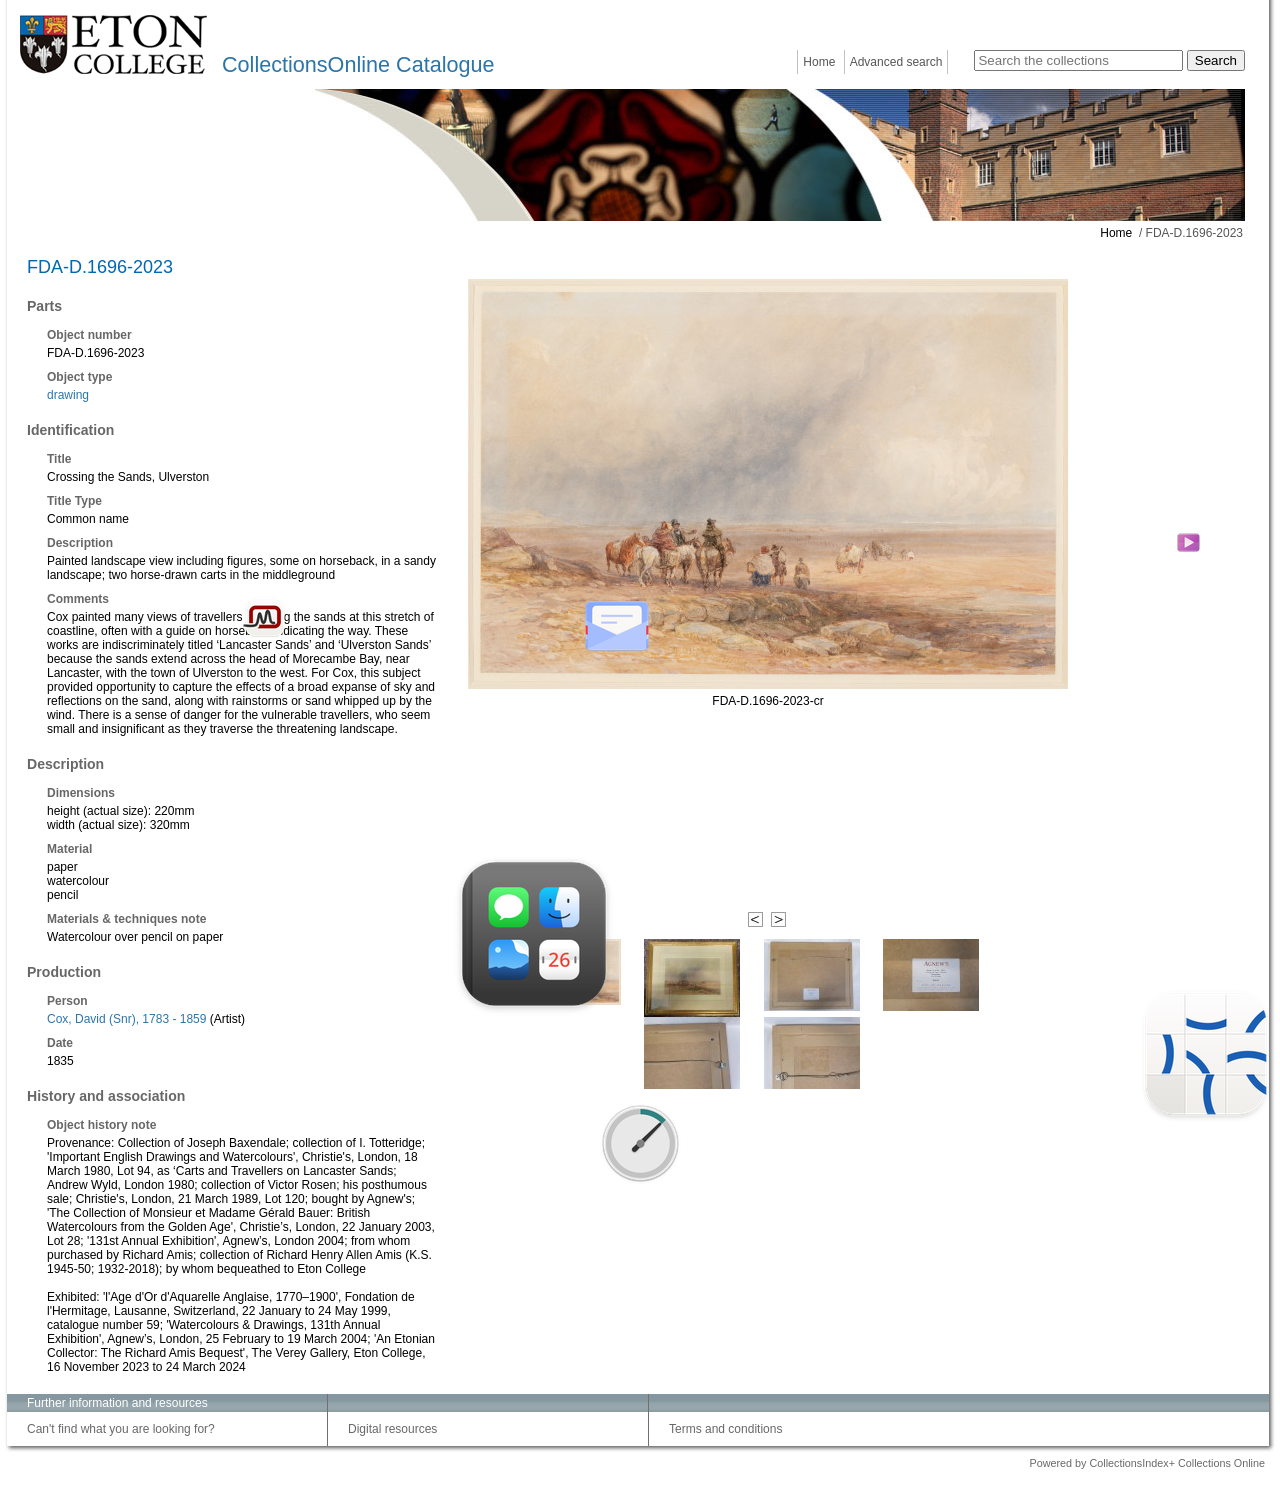  What do you see at coordinates (1206, 1054) in the screenshot?
I see `launch gnome taquin sliding puzzle game` at bounding box center [1206, 1054].